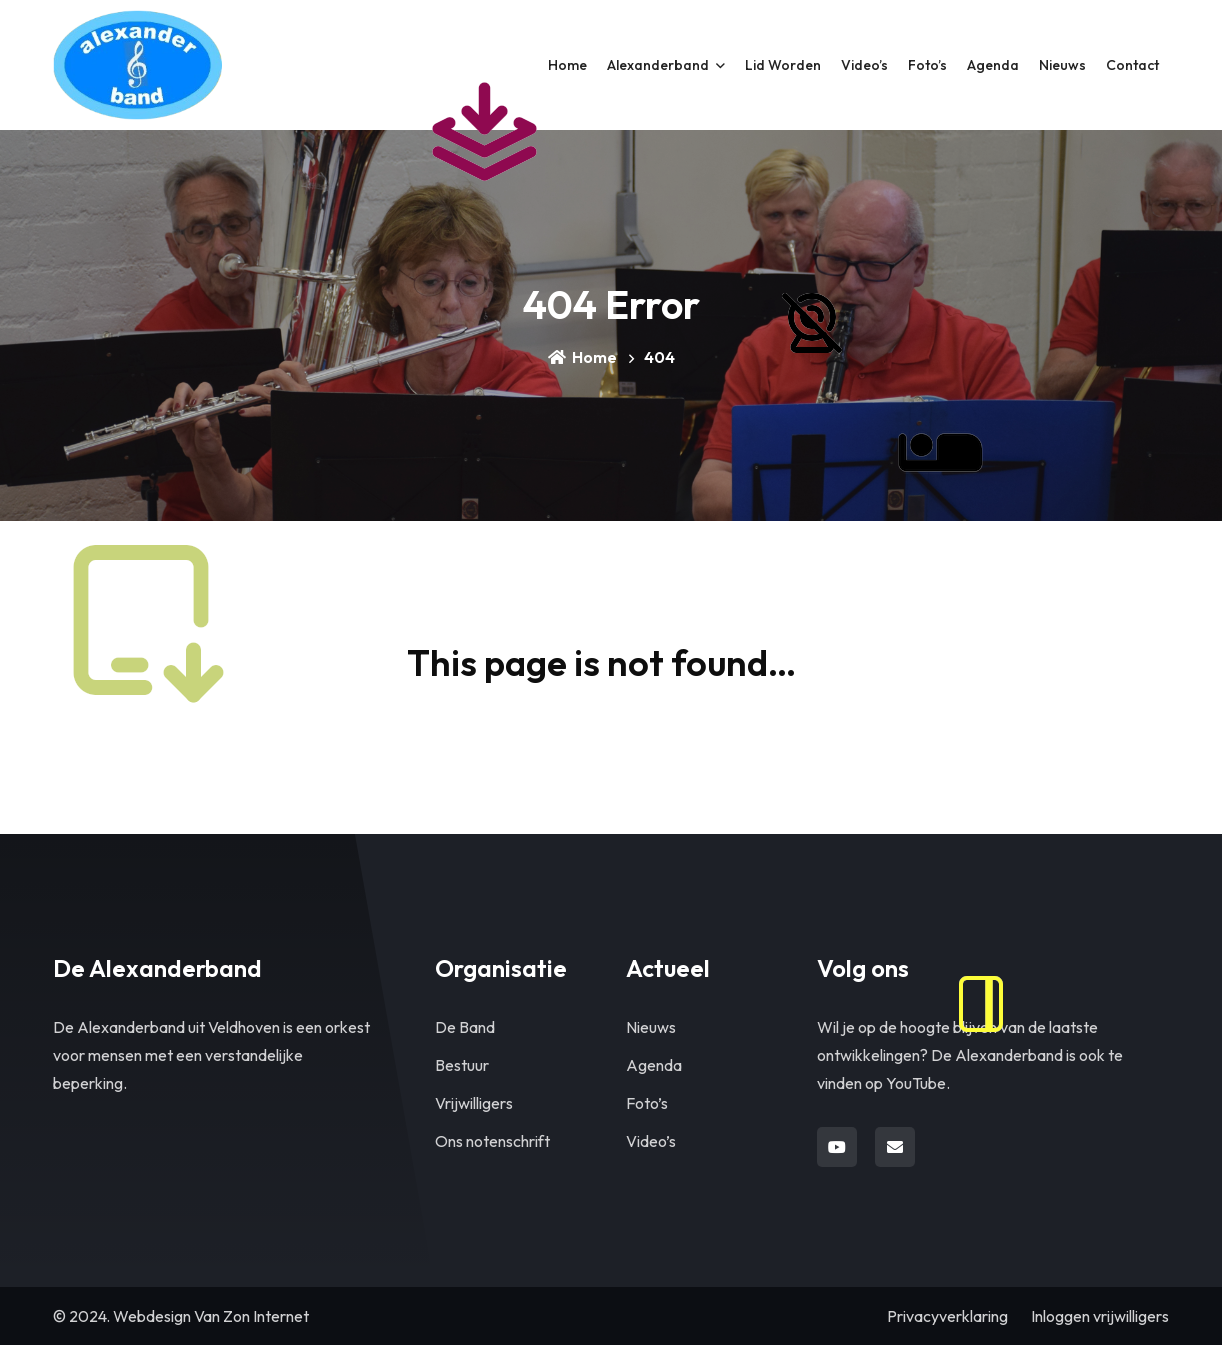  I want to click on download content to iPad, so click(141, 620).